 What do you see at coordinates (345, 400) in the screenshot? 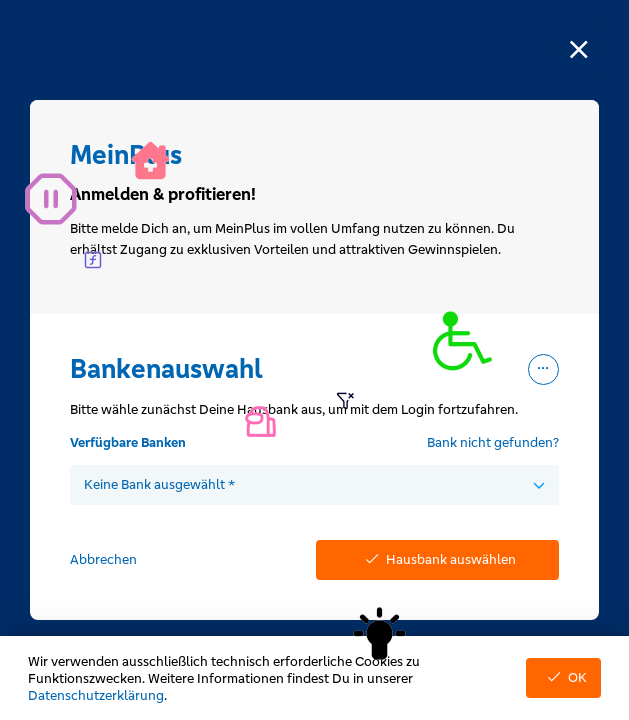
I see `clear all active filters` at bounding box center [345, 400].